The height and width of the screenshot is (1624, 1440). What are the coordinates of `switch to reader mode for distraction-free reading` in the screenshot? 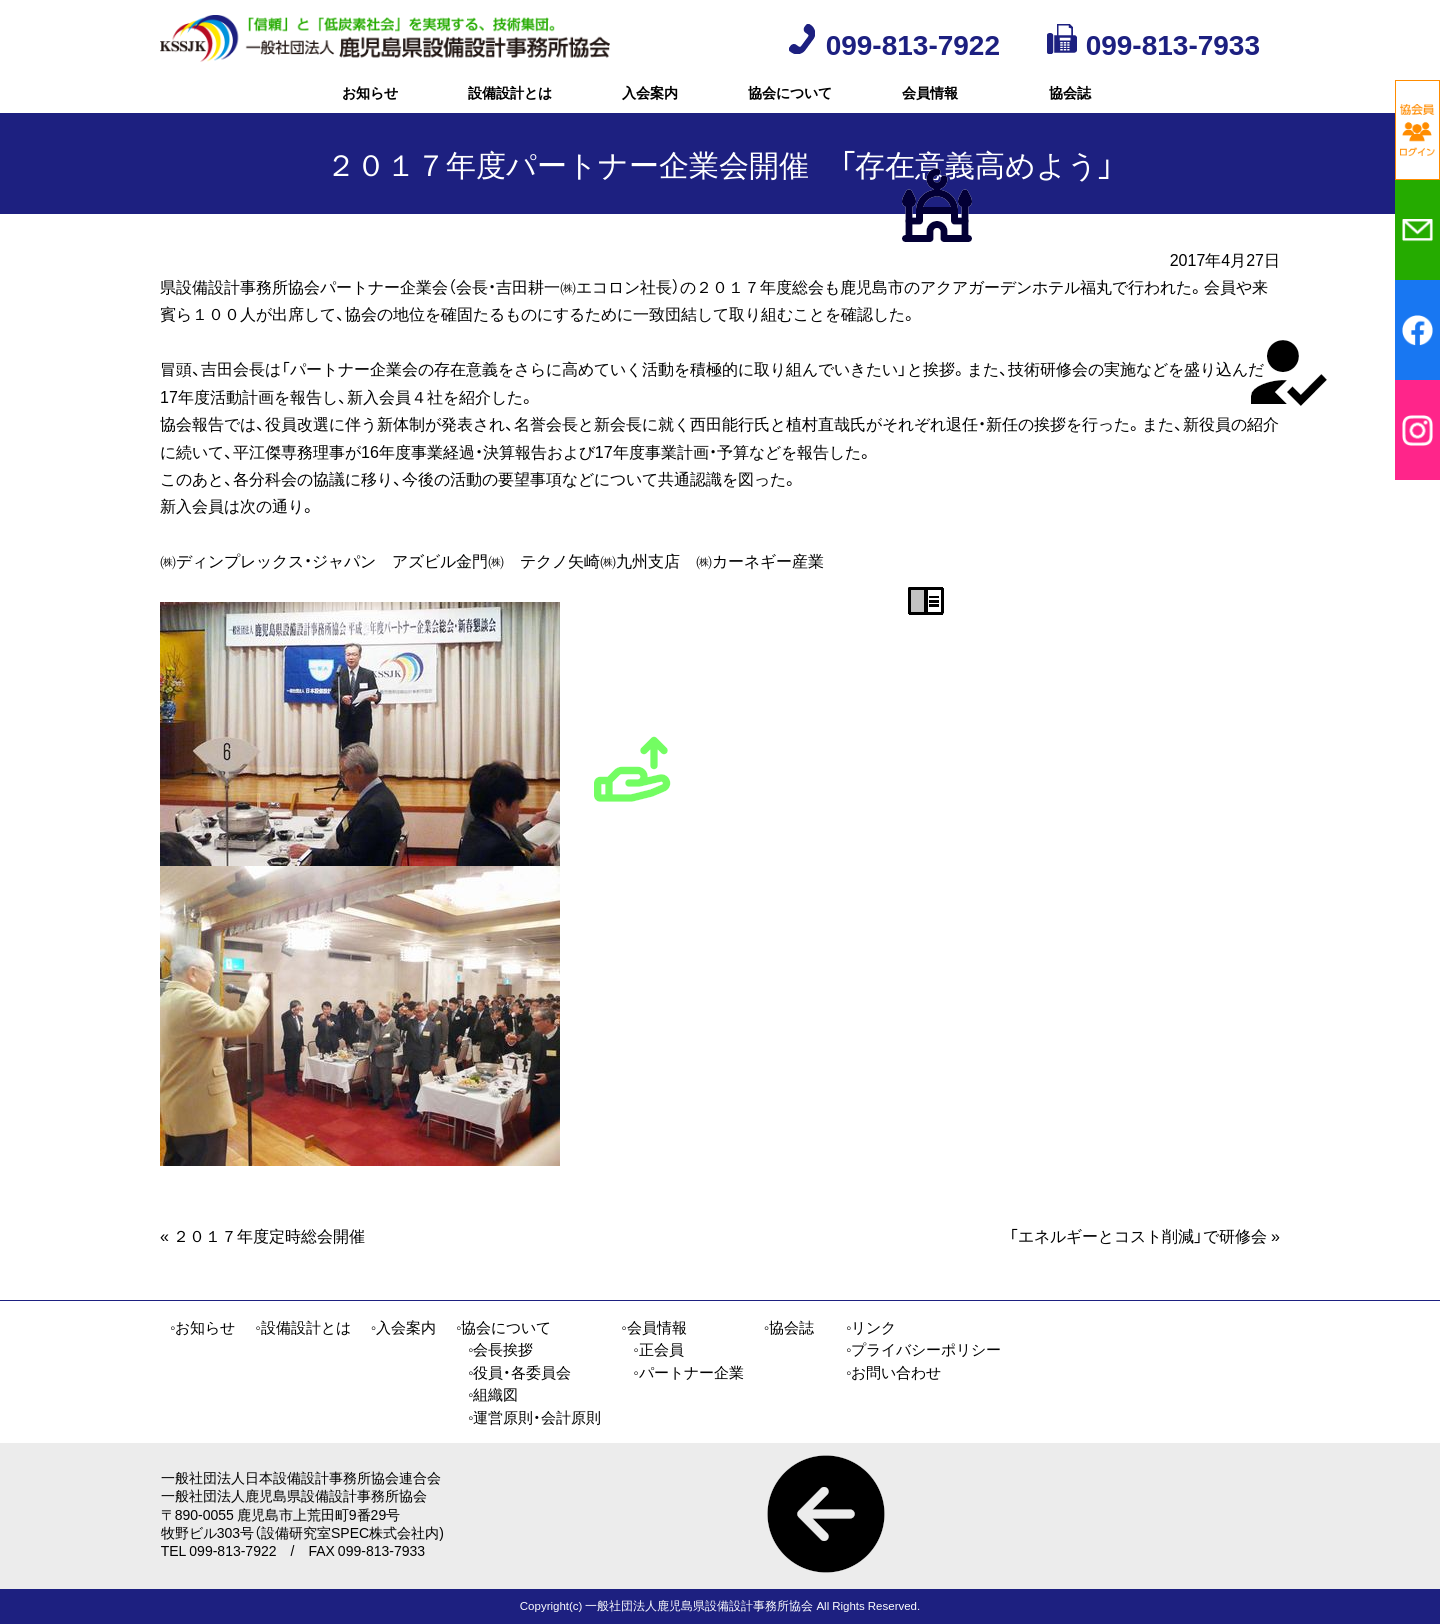 It's located at (926, 600).